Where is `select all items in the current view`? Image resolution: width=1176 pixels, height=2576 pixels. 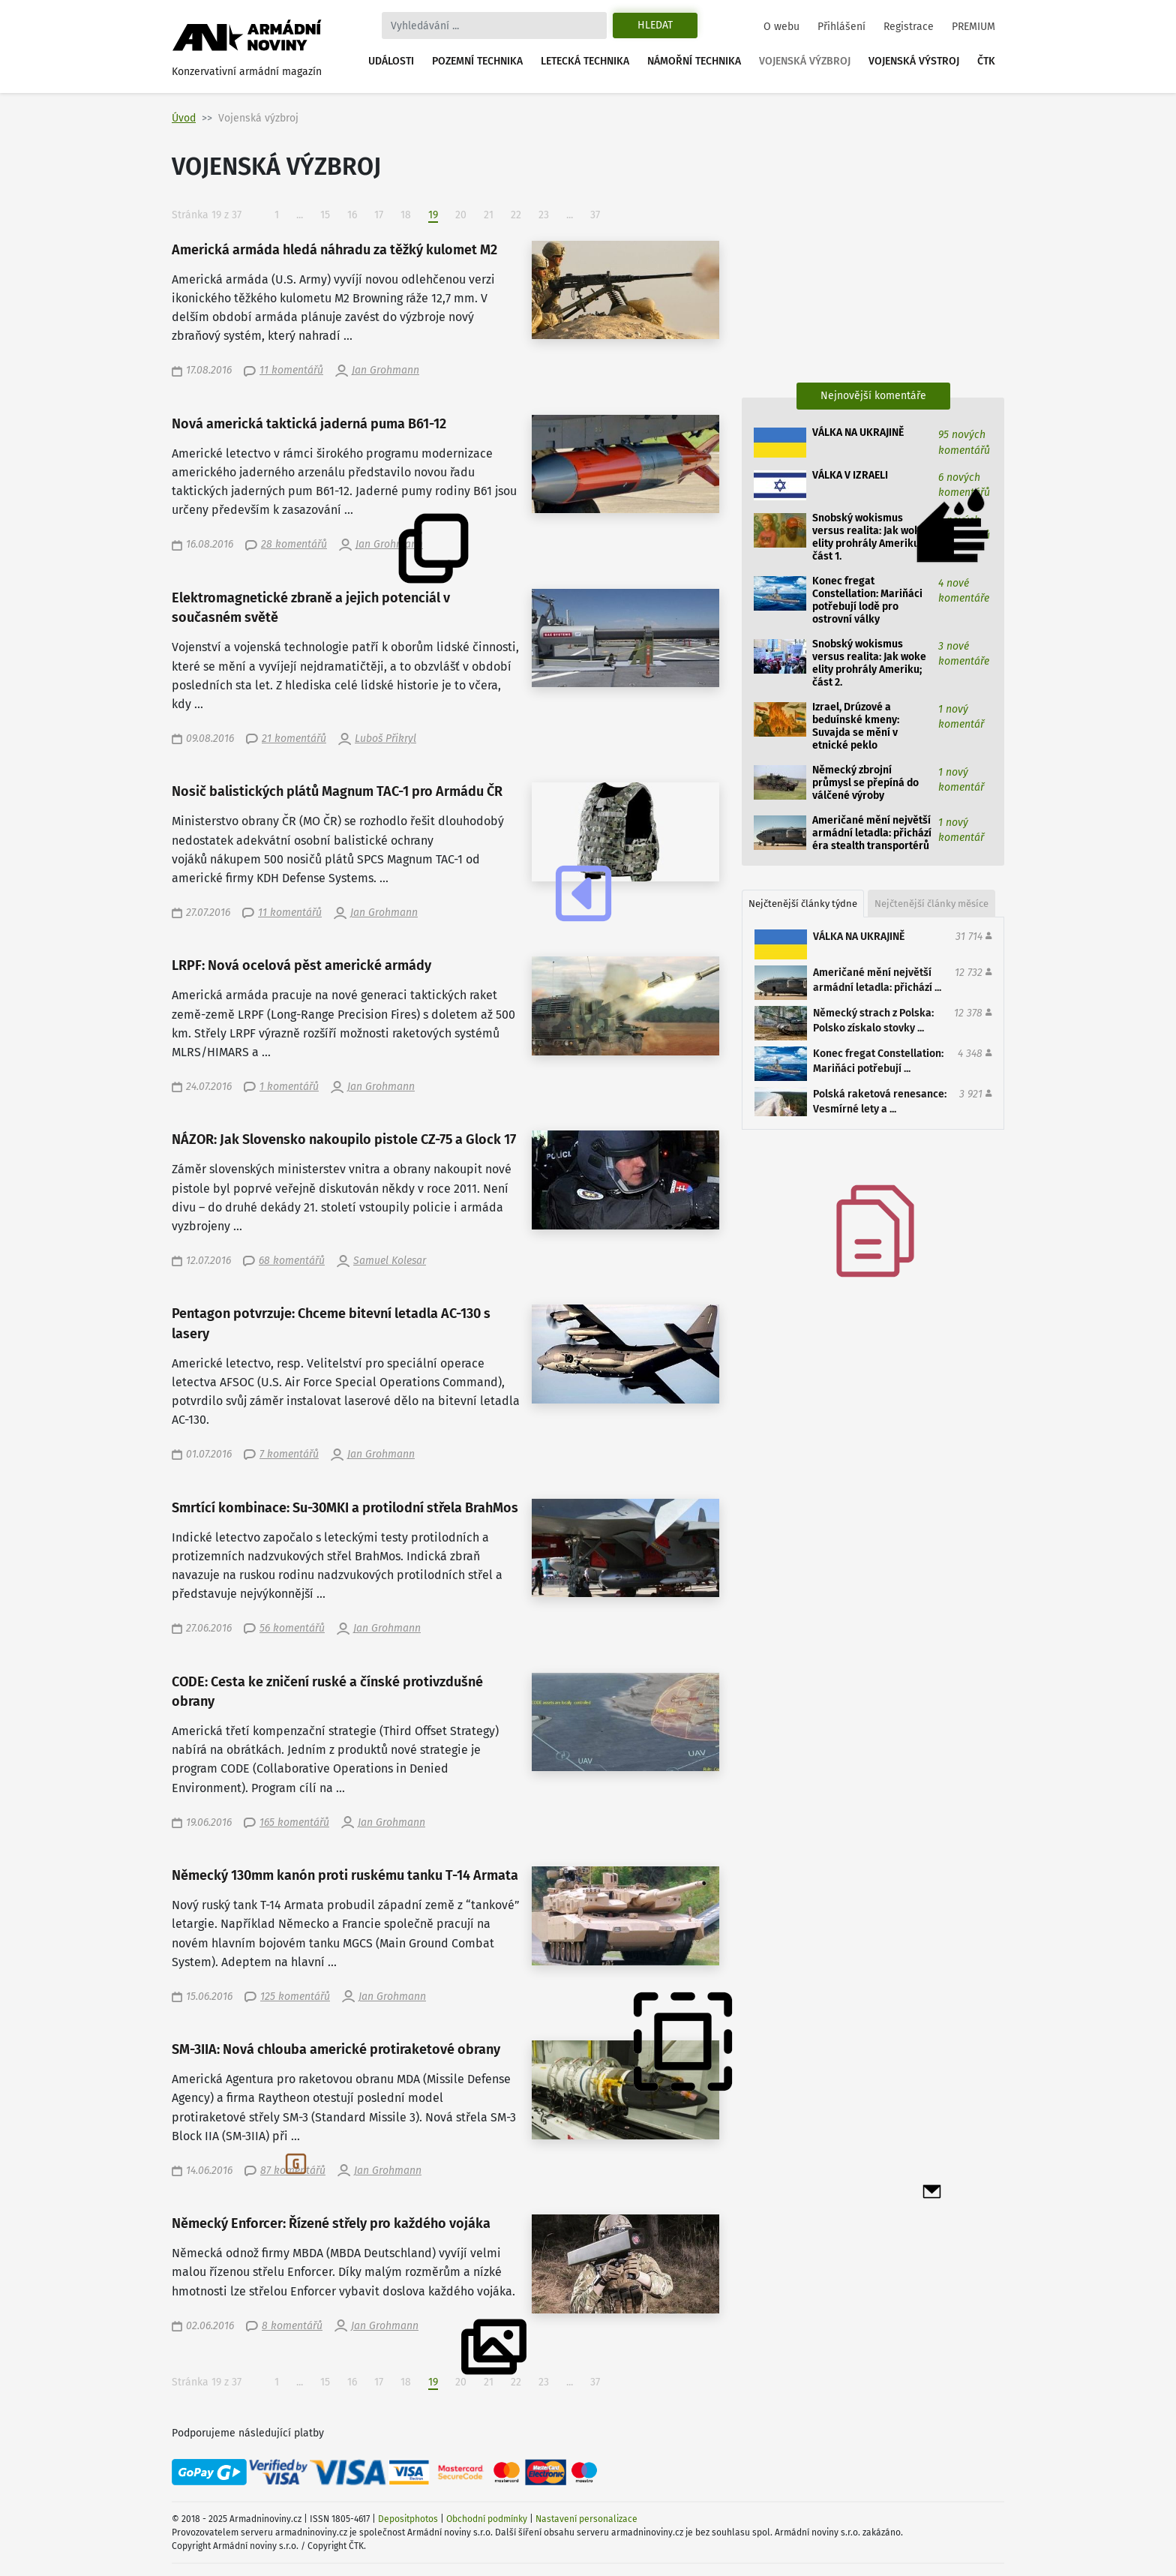
select all items in the current view is located at coordinates (682, 2041).